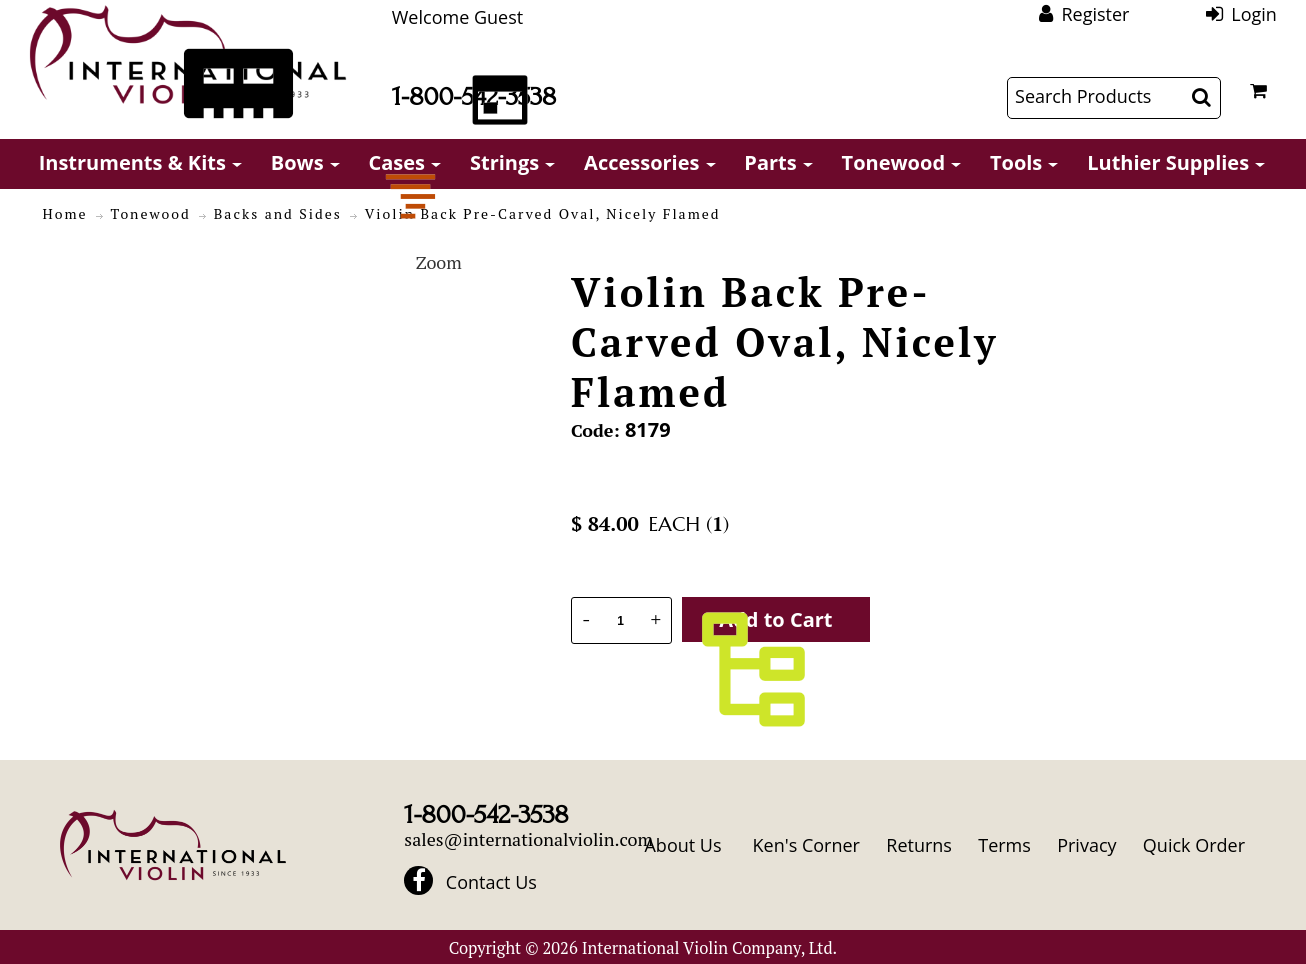 The height and width of the screenshot is (964, 1306). What do you see at coordinates (500, 100) in the screenshot?
I see `switch to calendar view` at bounding box center [500, 100].